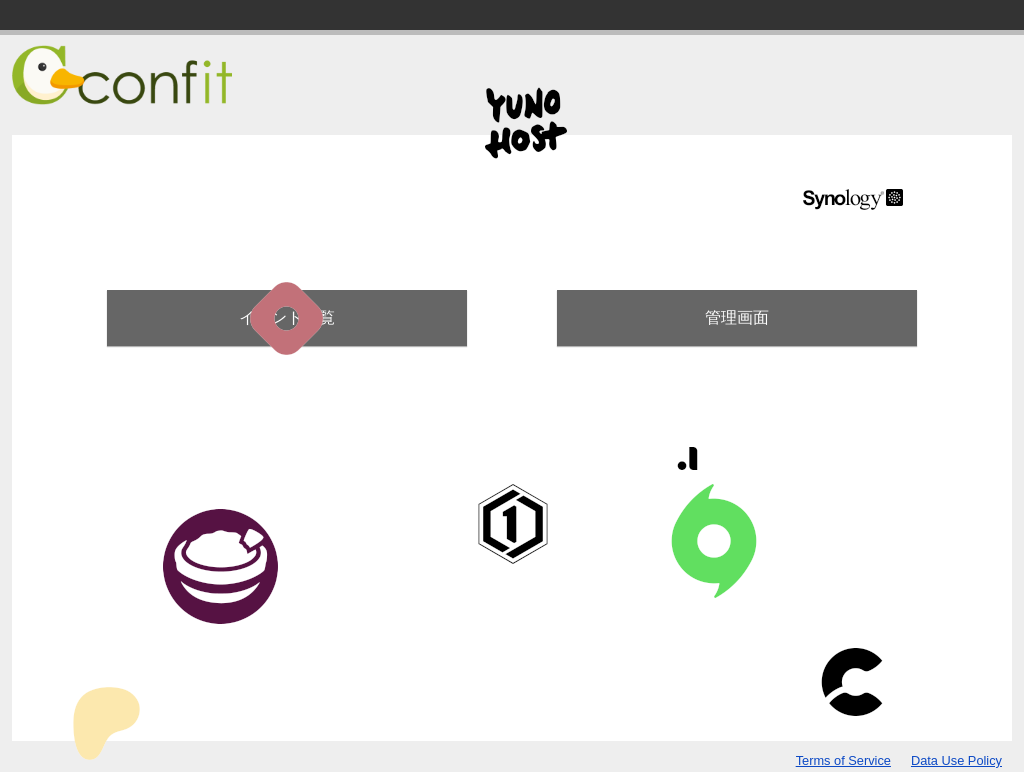  I want to click on visit dunked portfolio website, so click(687, 458).